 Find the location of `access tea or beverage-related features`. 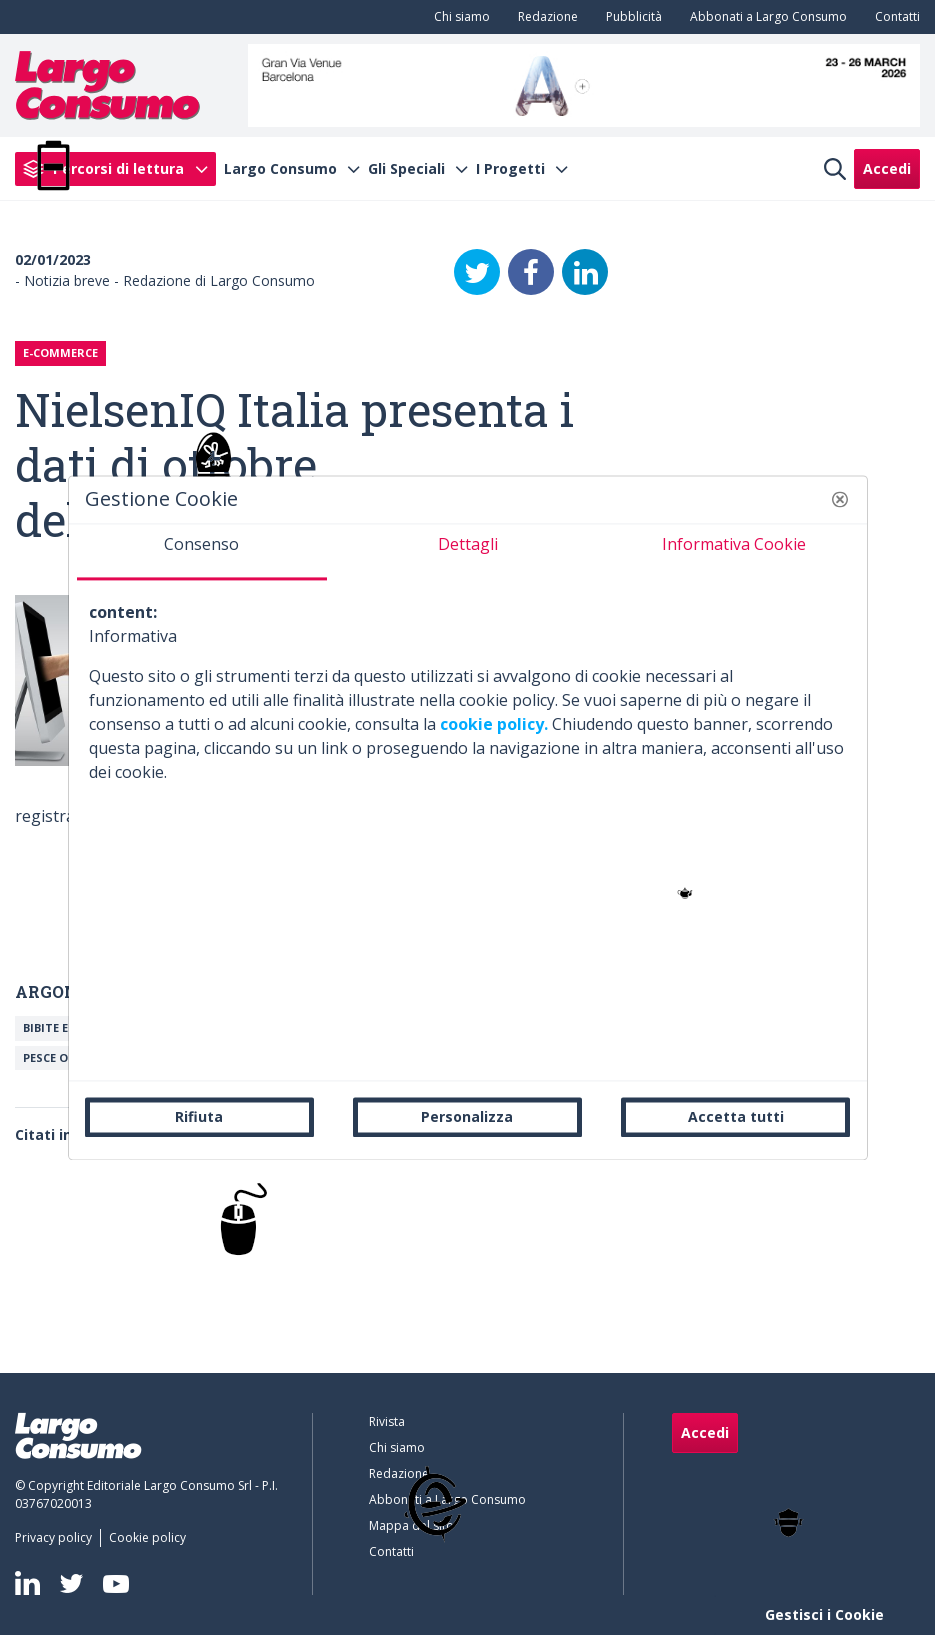

access tea or beverage-related features is located at coordinates (685, 893).